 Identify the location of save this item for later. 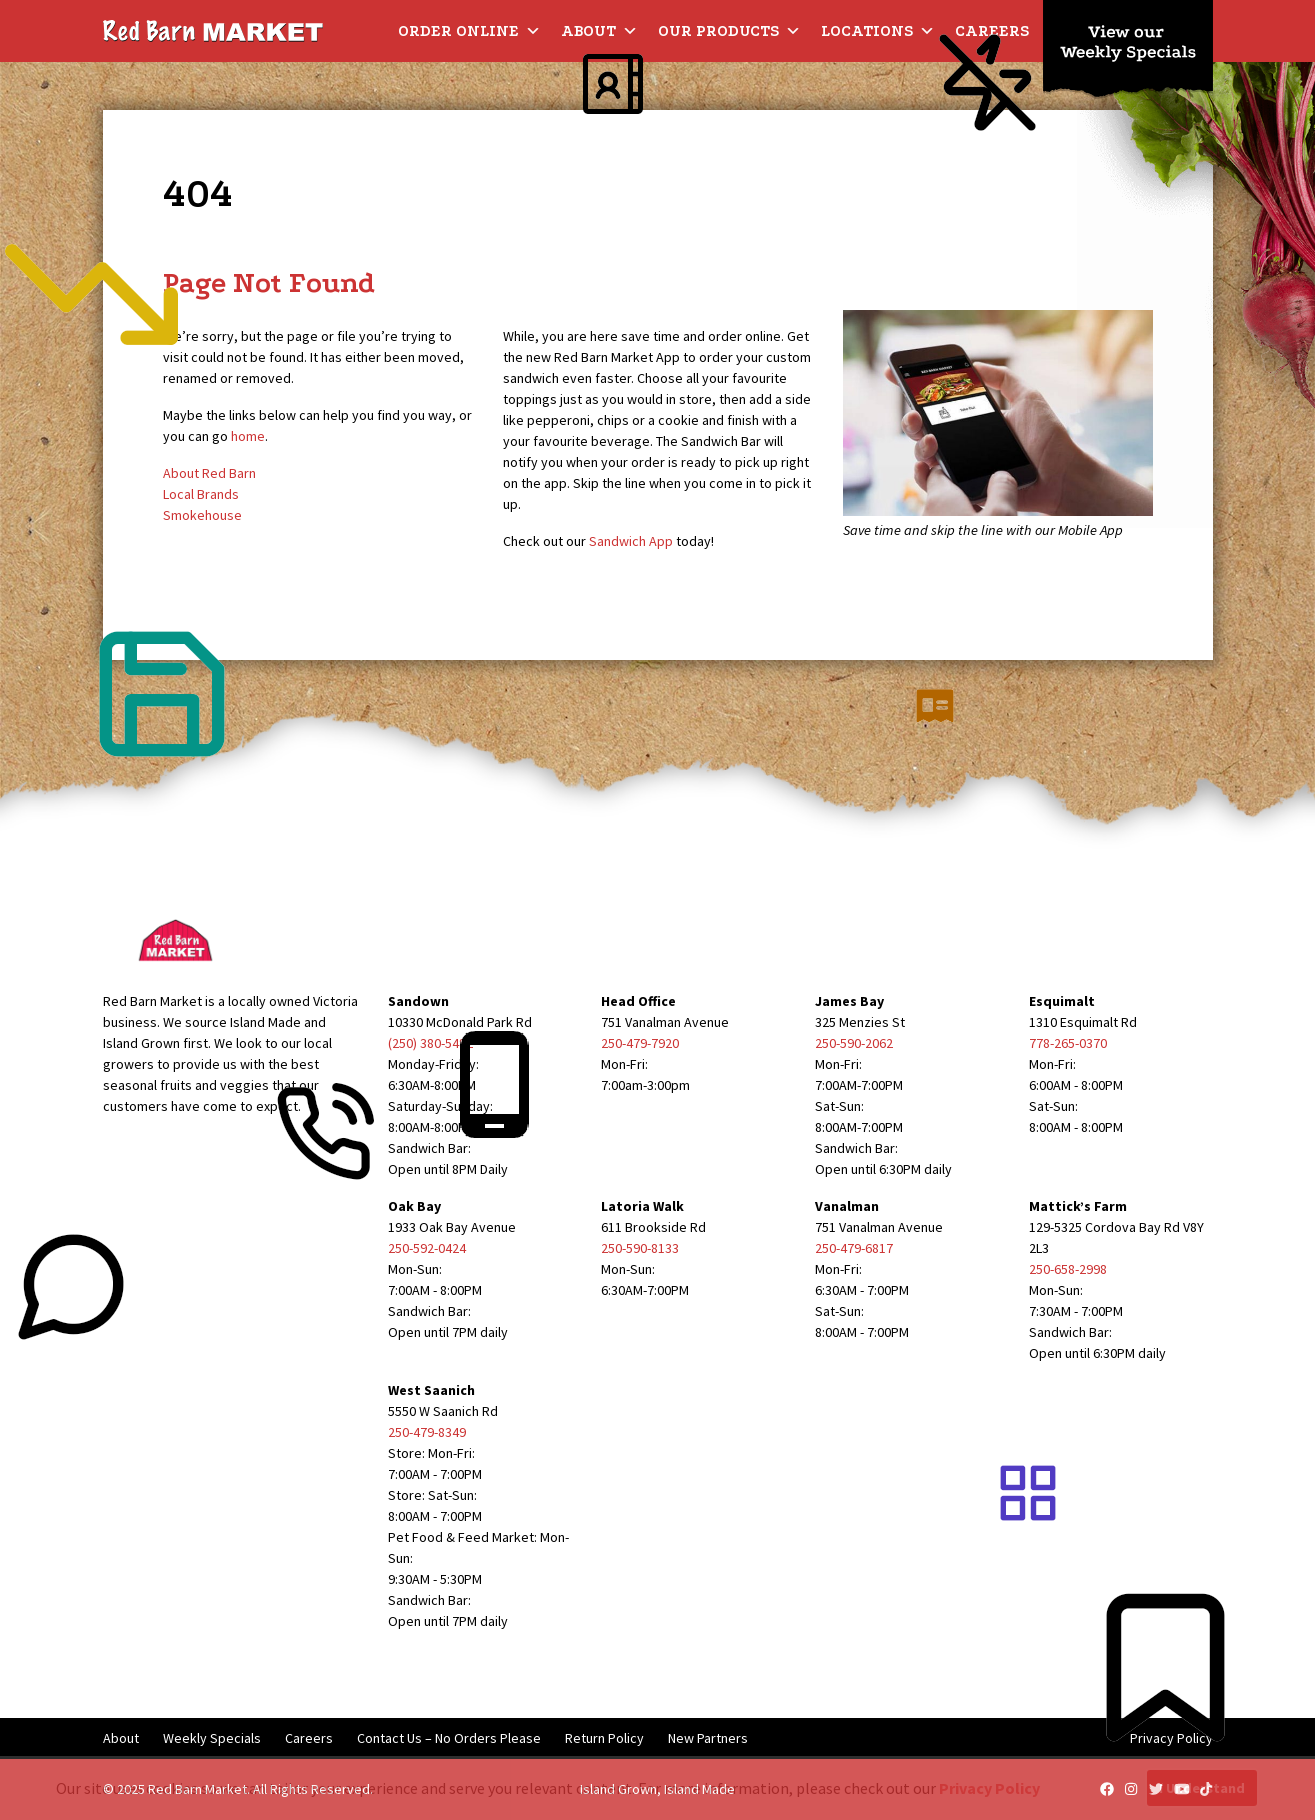
(1165, 1667).